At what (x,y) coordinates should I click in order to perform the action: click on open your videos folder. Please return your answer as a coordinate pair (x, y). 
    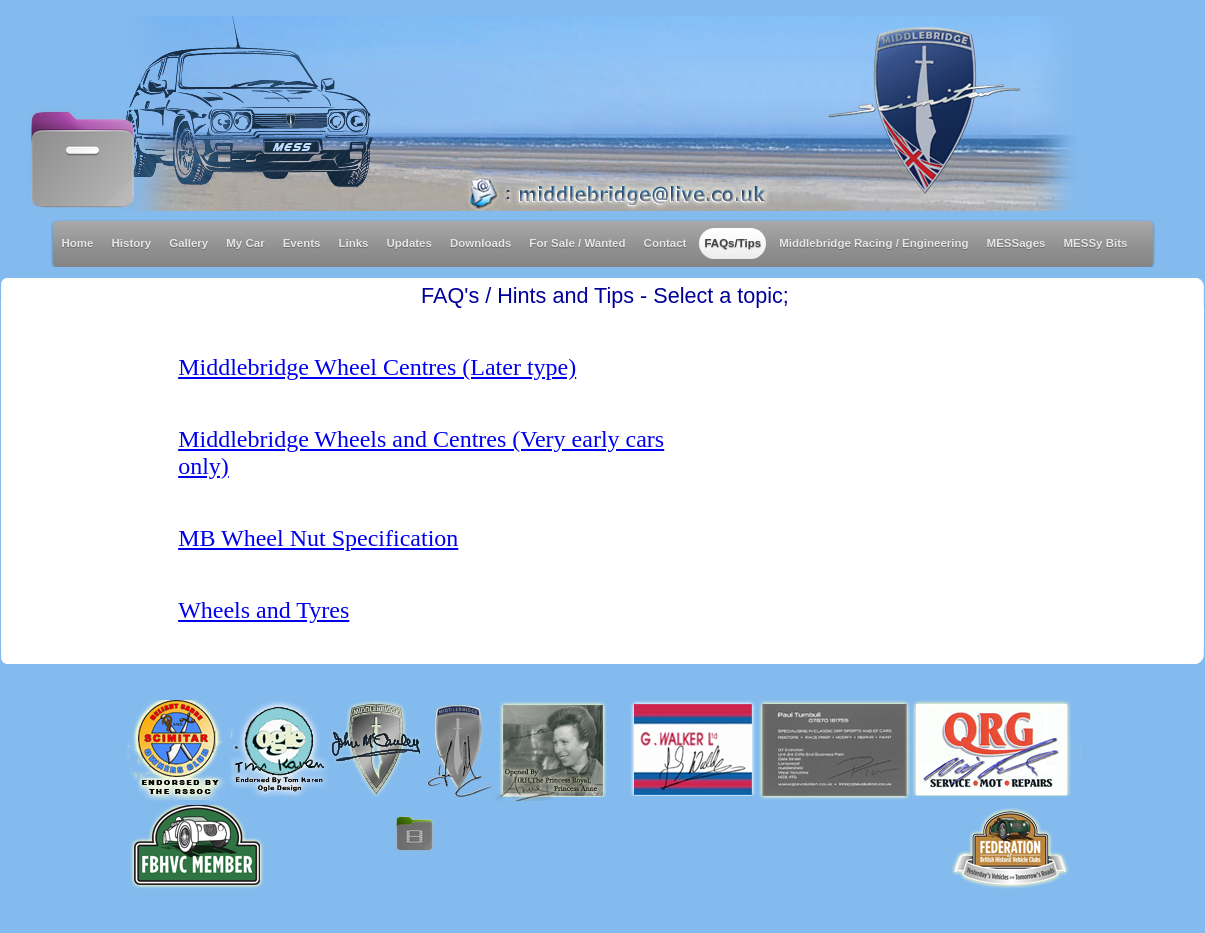
    Looking at the image, I should click on (414, 833).